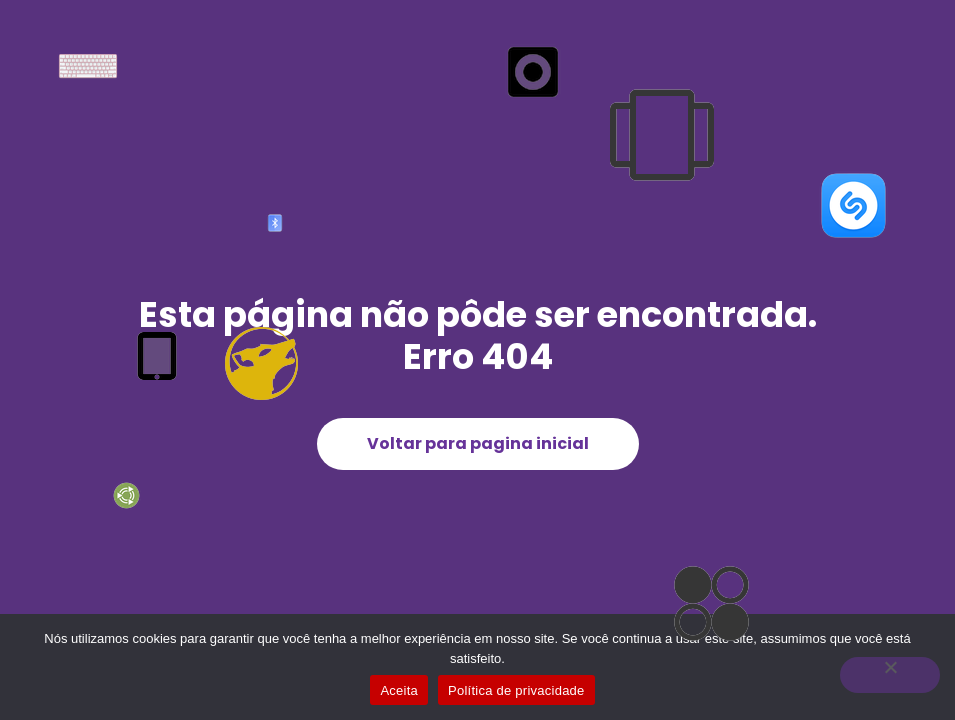  I want to click on open amarok music player, so click(261, 363).